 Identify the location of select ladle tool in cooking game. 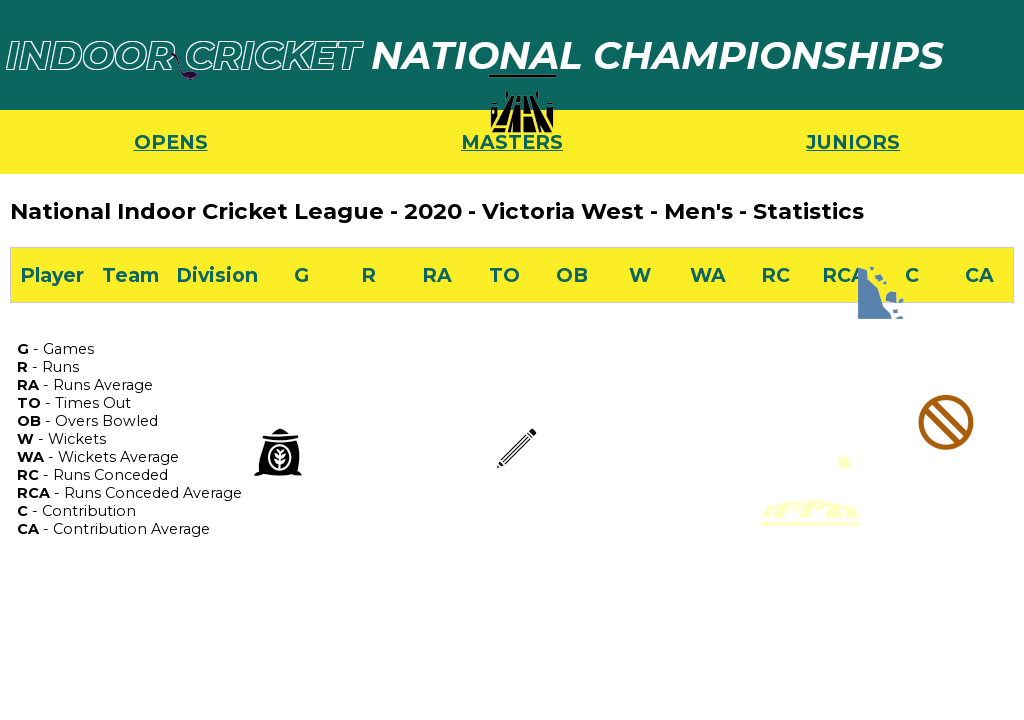
(183, 66).